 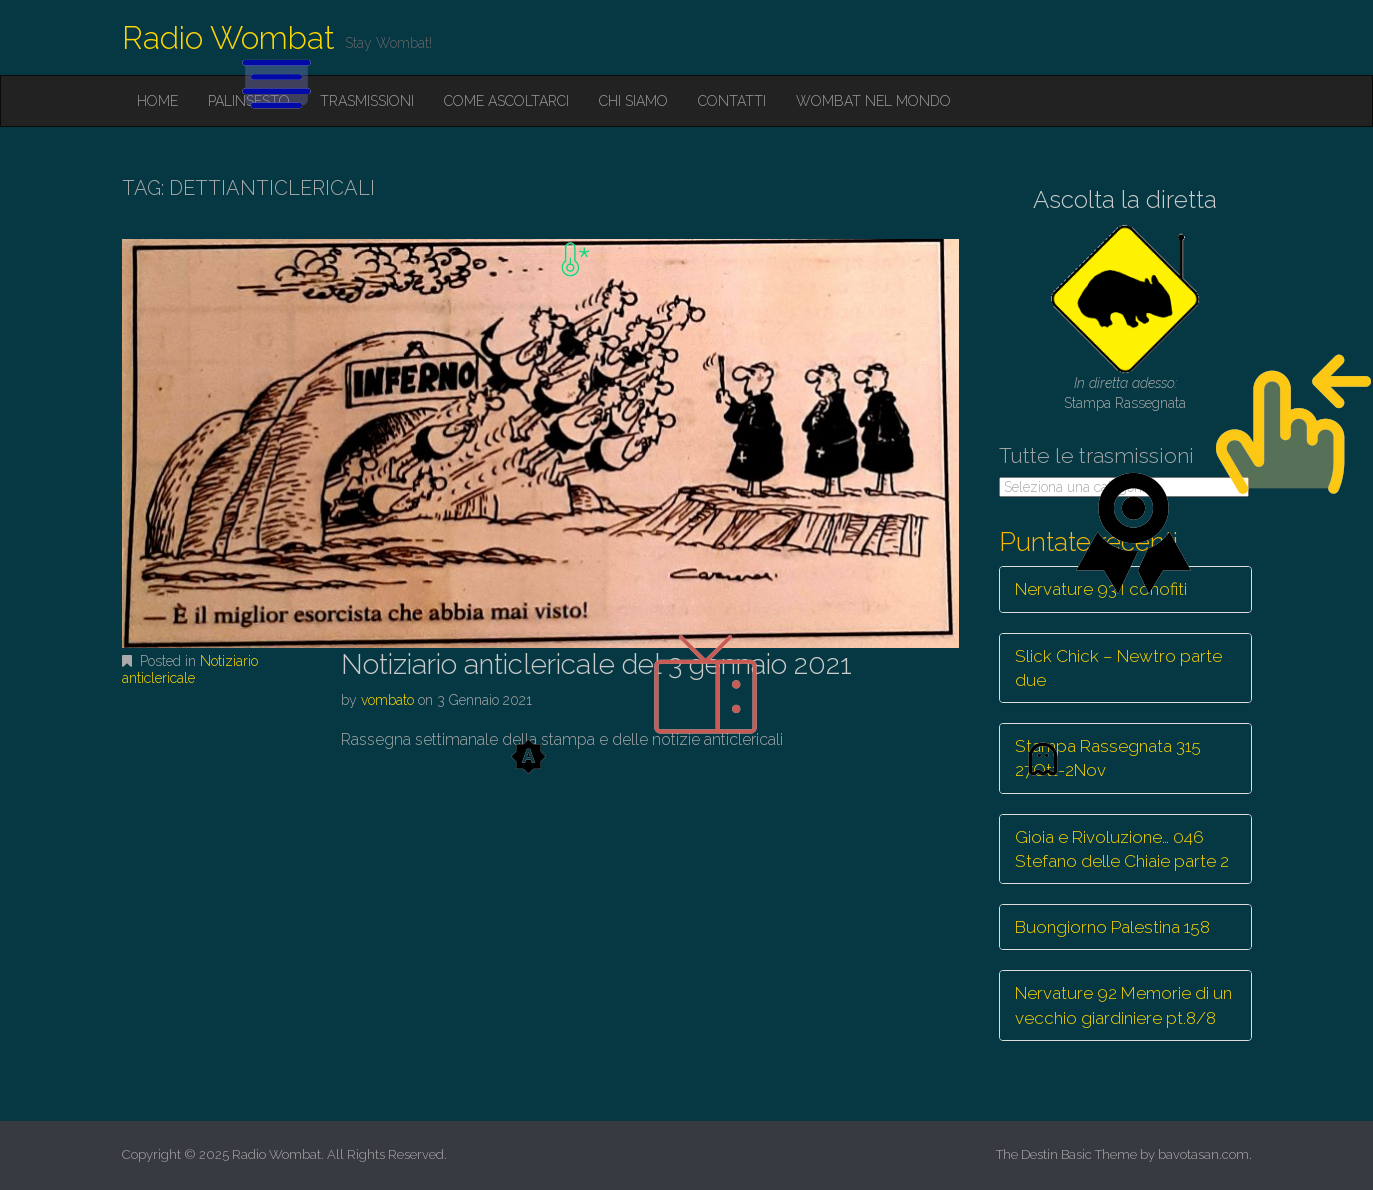 What do you see at coordinates (571, 259) in the screenshot?
I see `indicates low temperature or cold conditions` at bounding box center [571, 259].